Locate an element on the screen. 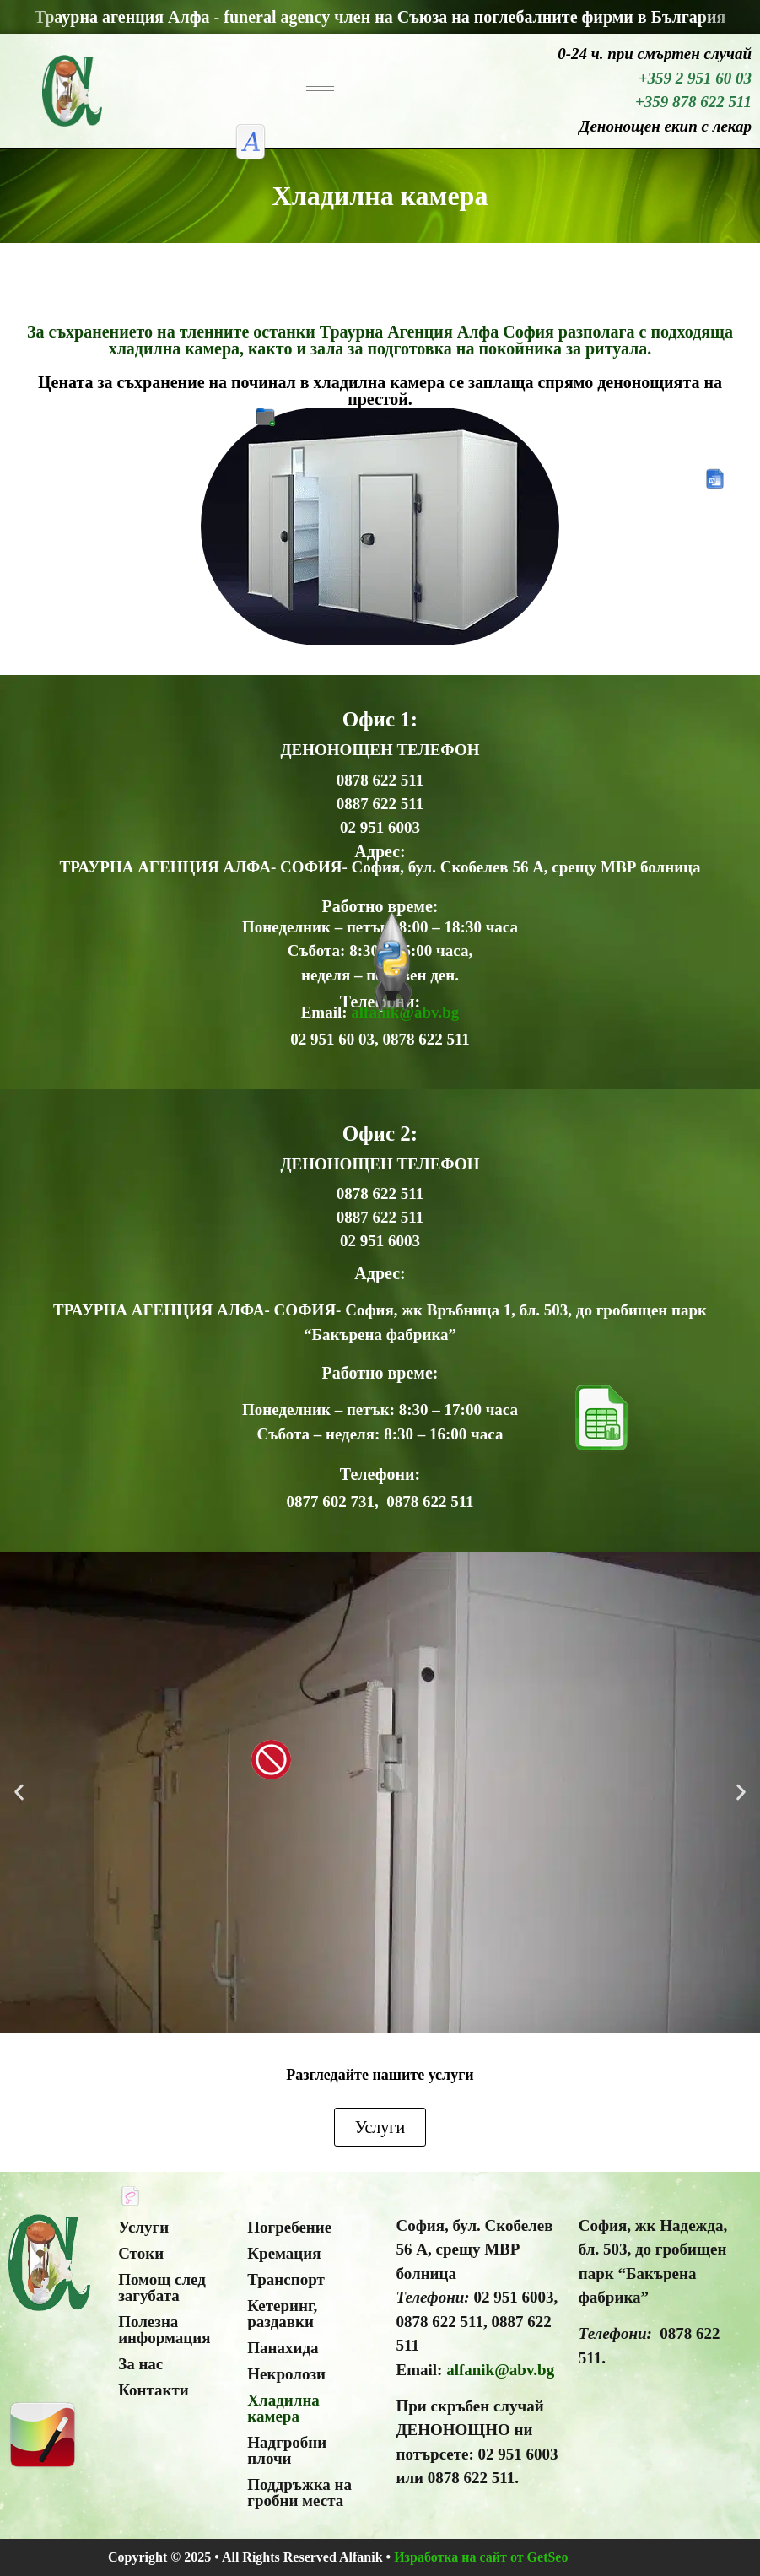 This screenshot has width=760, height=2576. open an opendocument spreadsheet file is located at coordinates (601, 1418).